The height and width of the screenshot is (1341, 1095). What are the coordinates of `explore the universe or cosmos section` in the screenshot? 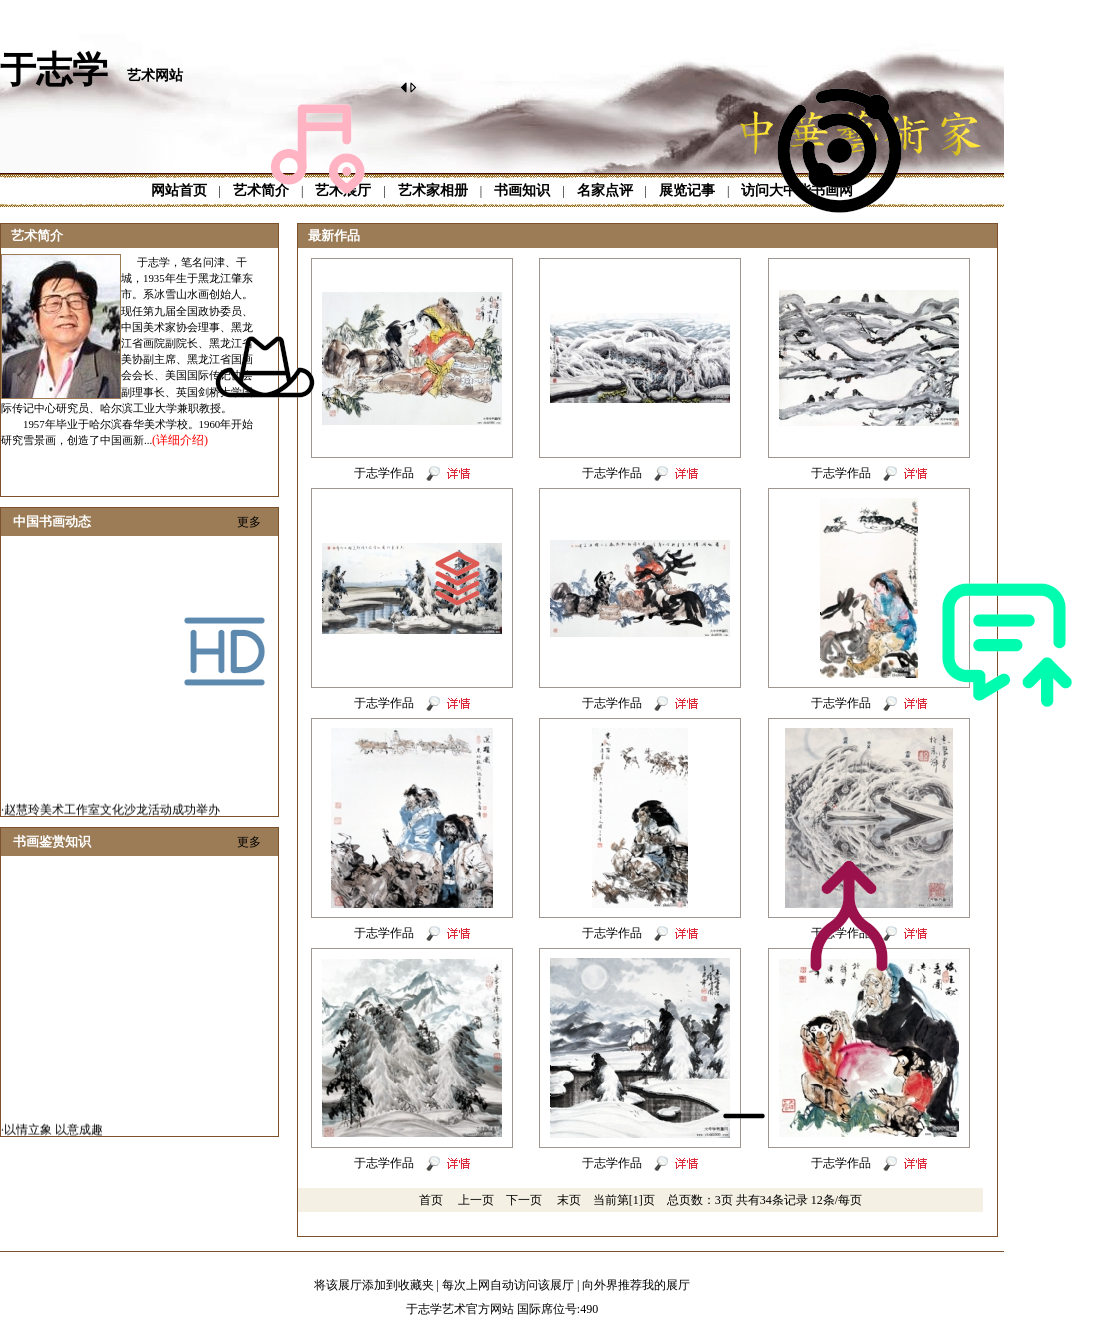 It's located at (839, 150).